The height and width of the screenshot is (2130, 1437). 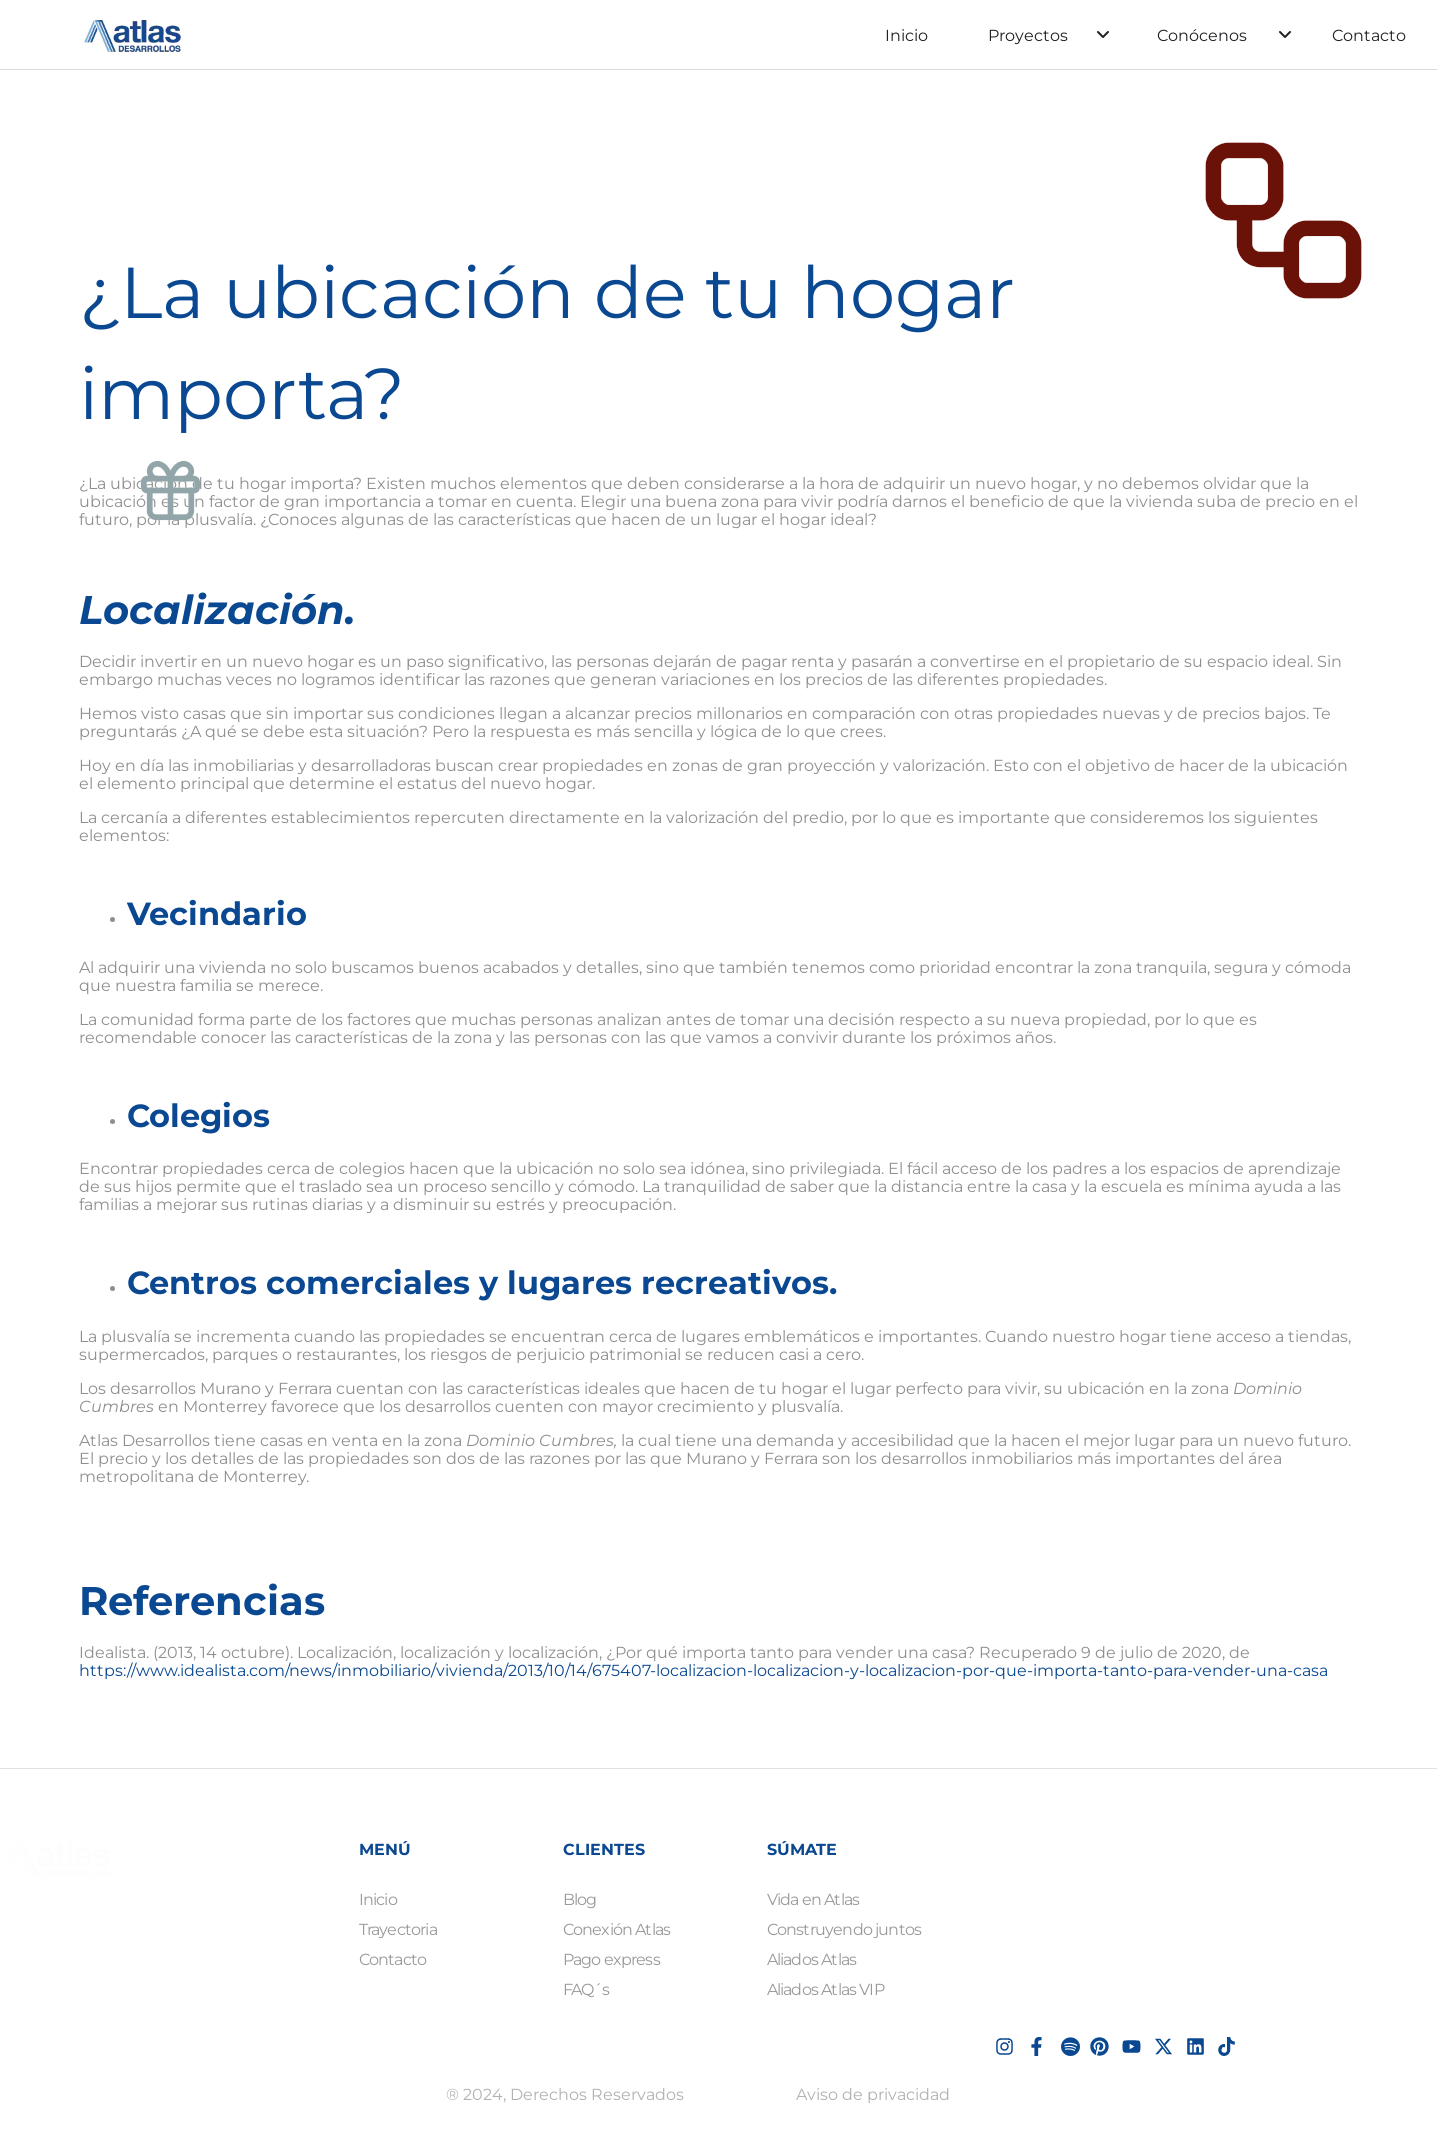 What do you see at coordinates (1283, 220) in the screenshot?
I see `view or manage workflow automation` at bounding box center [1283, 220].